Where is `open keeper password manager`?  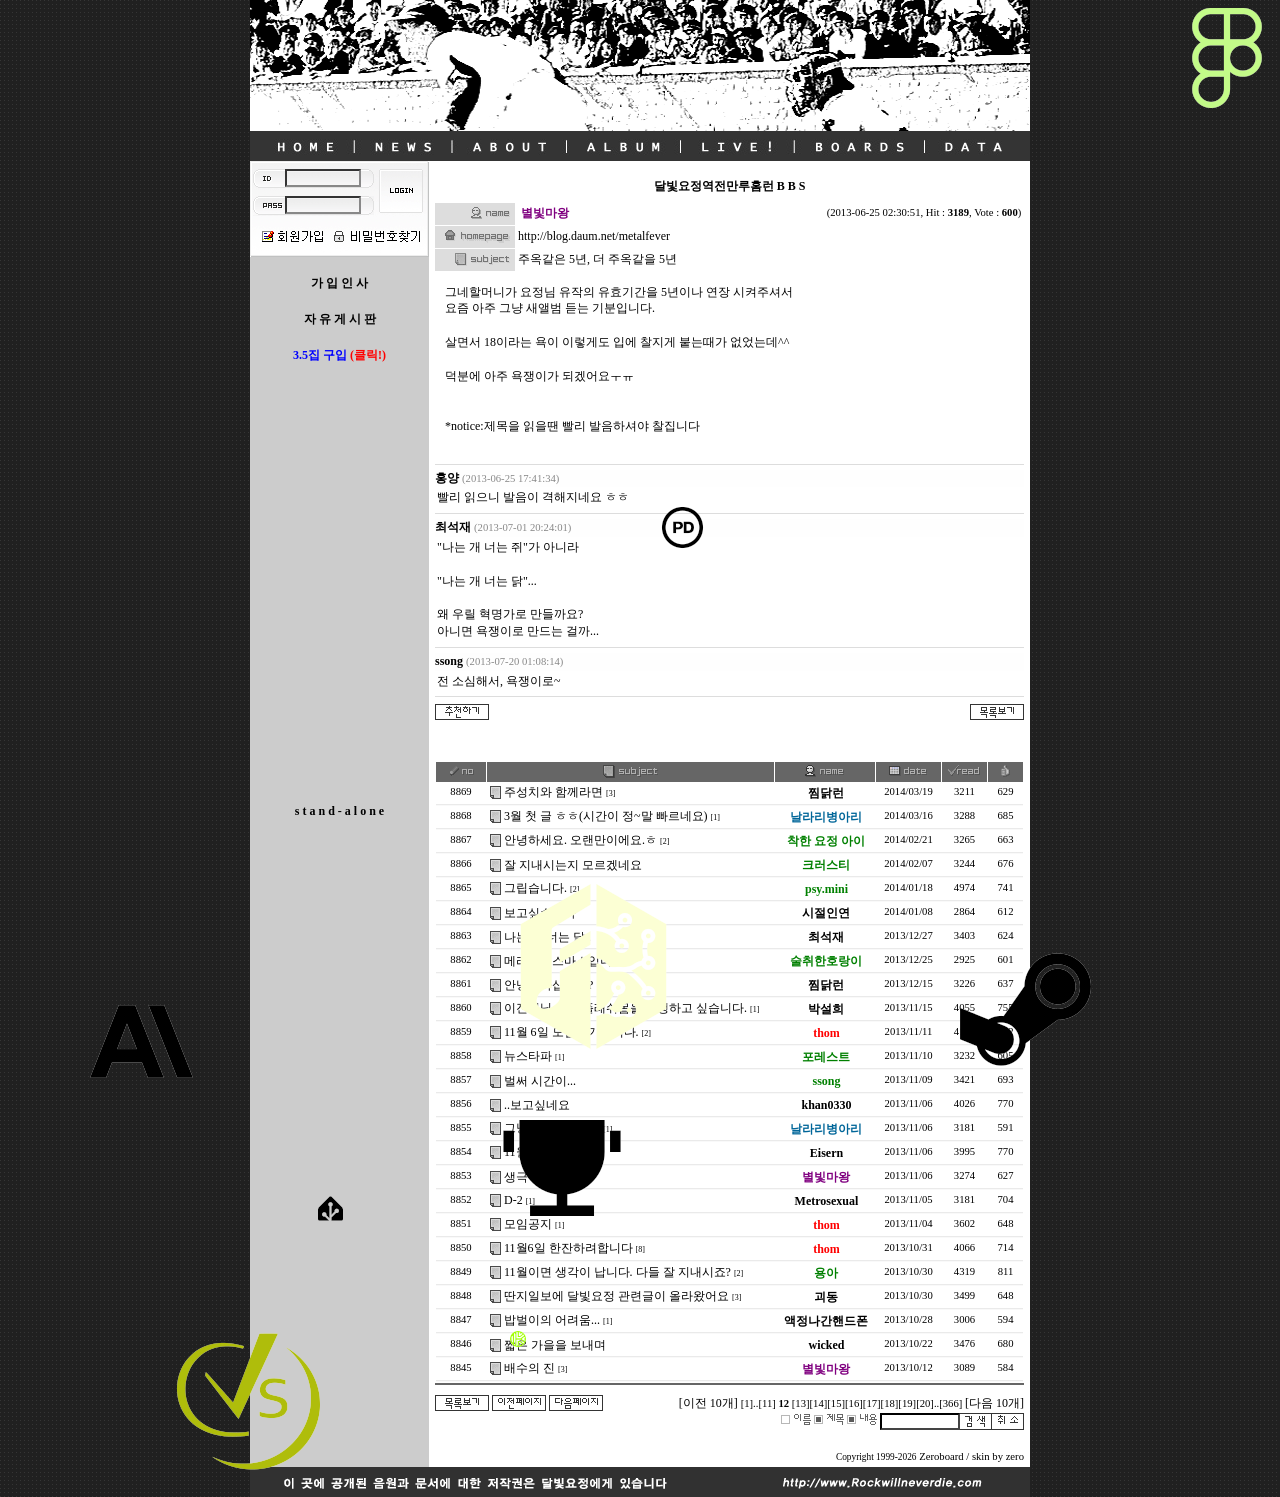
open keeper password manager is located at coordinates (518, 1339).